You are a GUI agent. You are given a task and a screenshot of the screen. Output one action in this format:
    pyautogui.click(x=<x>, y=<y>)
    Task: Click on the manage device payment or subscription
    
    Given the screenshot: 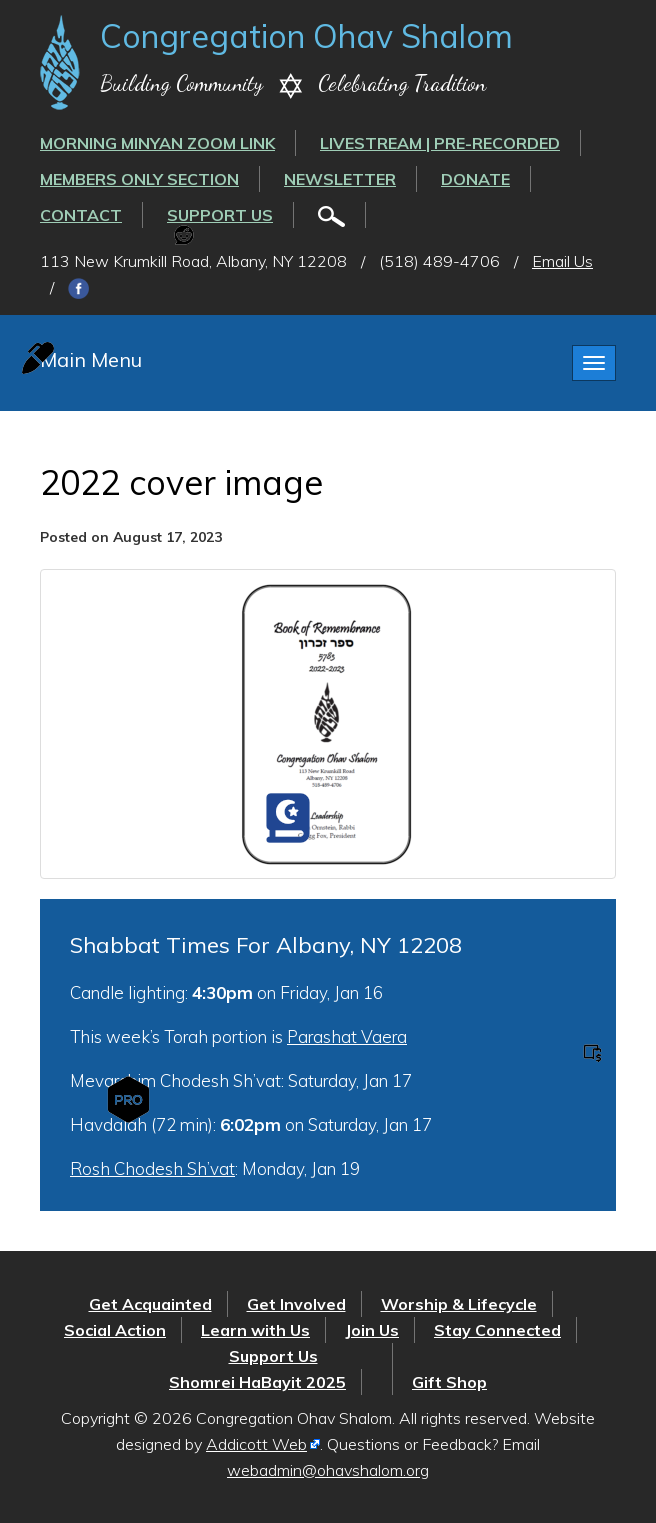 What is the action you would take?
    pyautogui.click(x=592, y=1052)
    